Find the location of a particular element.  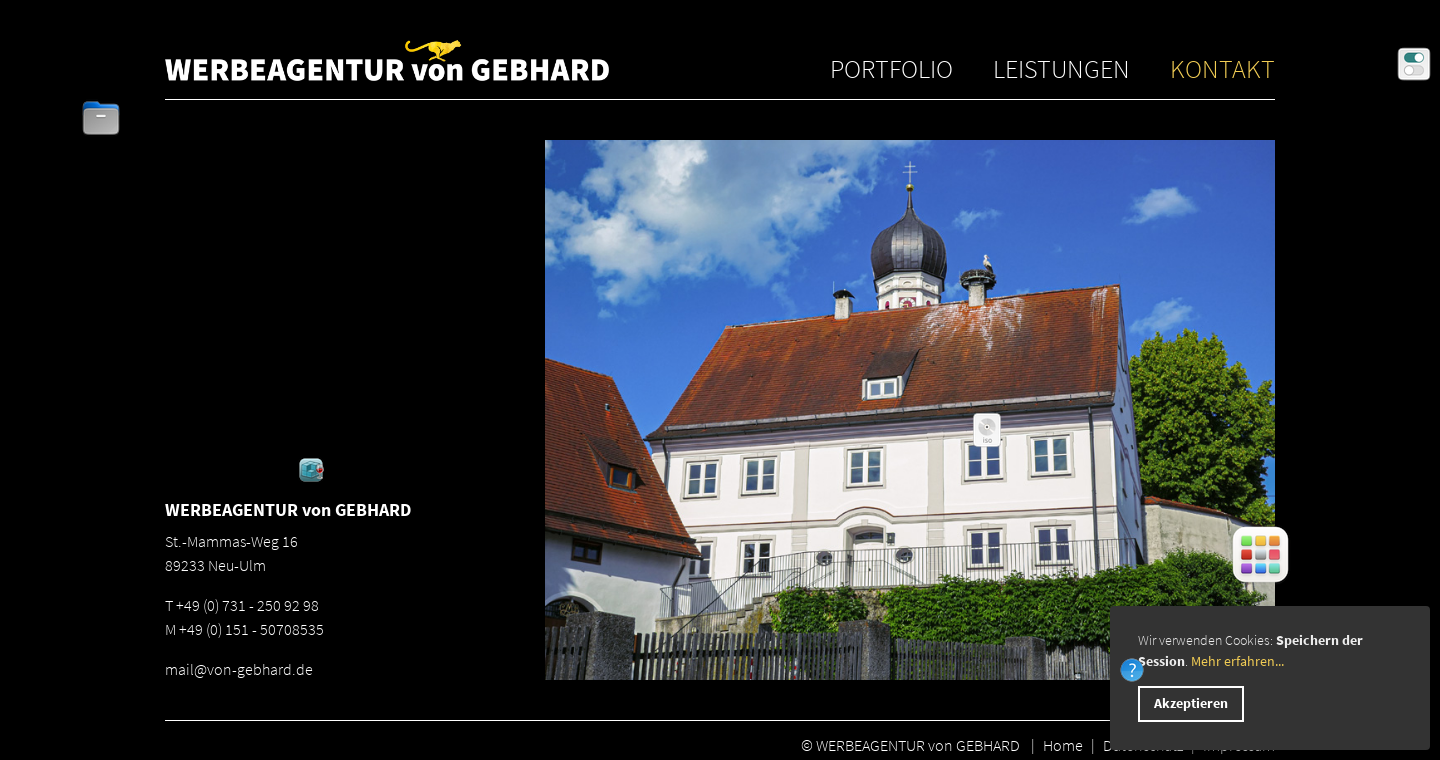

open windows registry editor via wine is located at coordinates (311, 470).